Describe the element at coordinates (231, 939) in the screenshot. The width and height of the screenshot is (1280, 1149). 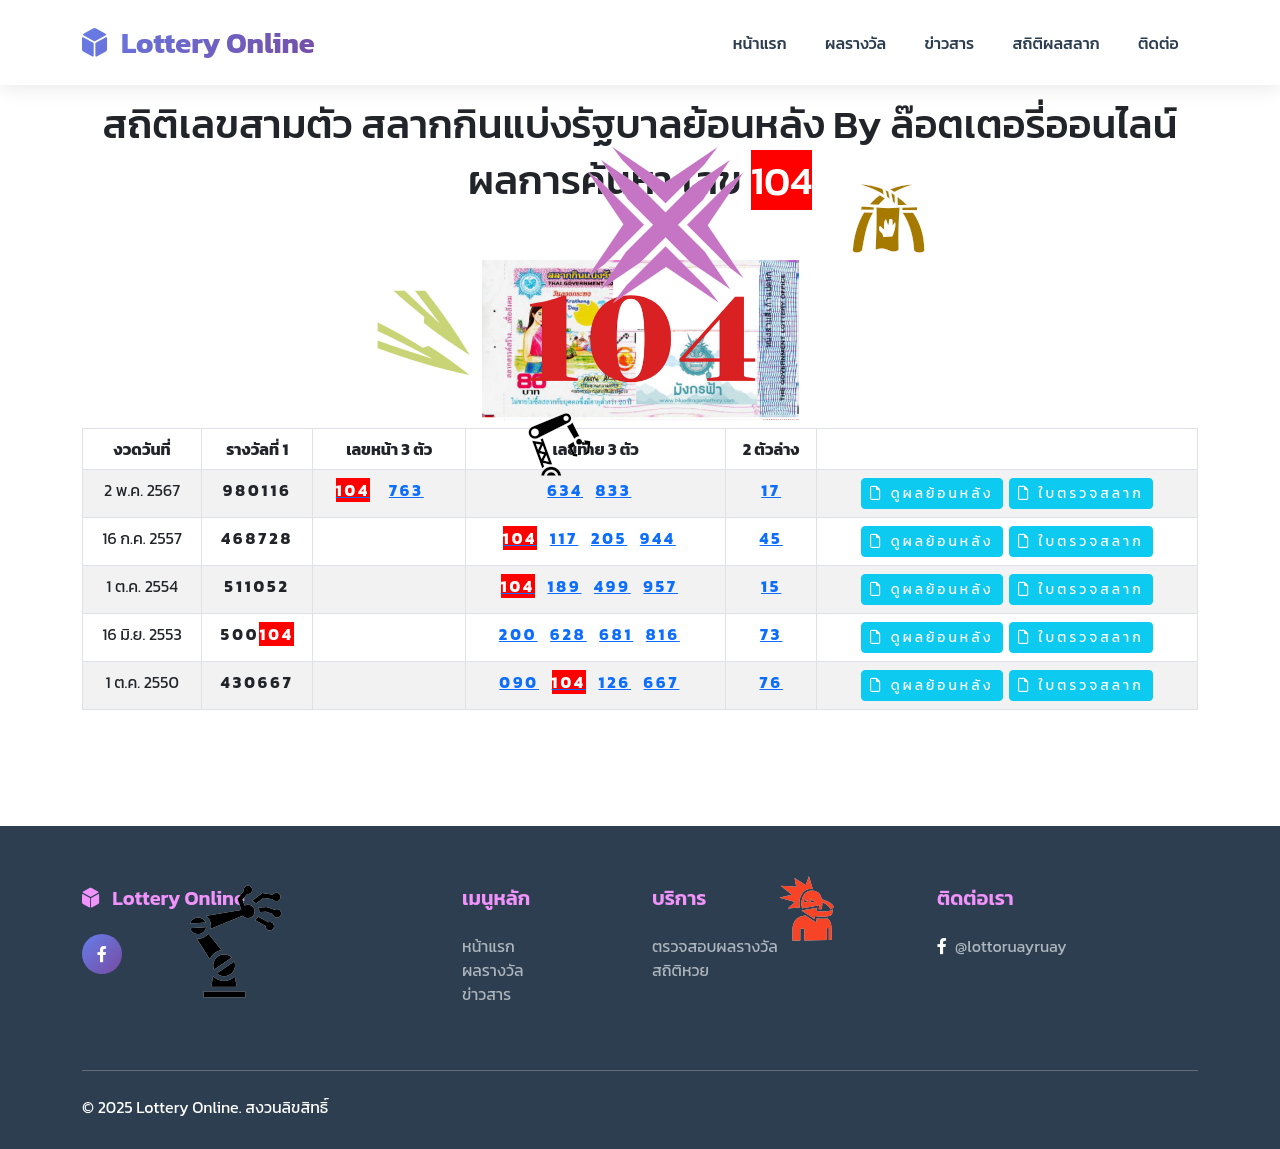
I see `access robotic or automation controls` at that location.